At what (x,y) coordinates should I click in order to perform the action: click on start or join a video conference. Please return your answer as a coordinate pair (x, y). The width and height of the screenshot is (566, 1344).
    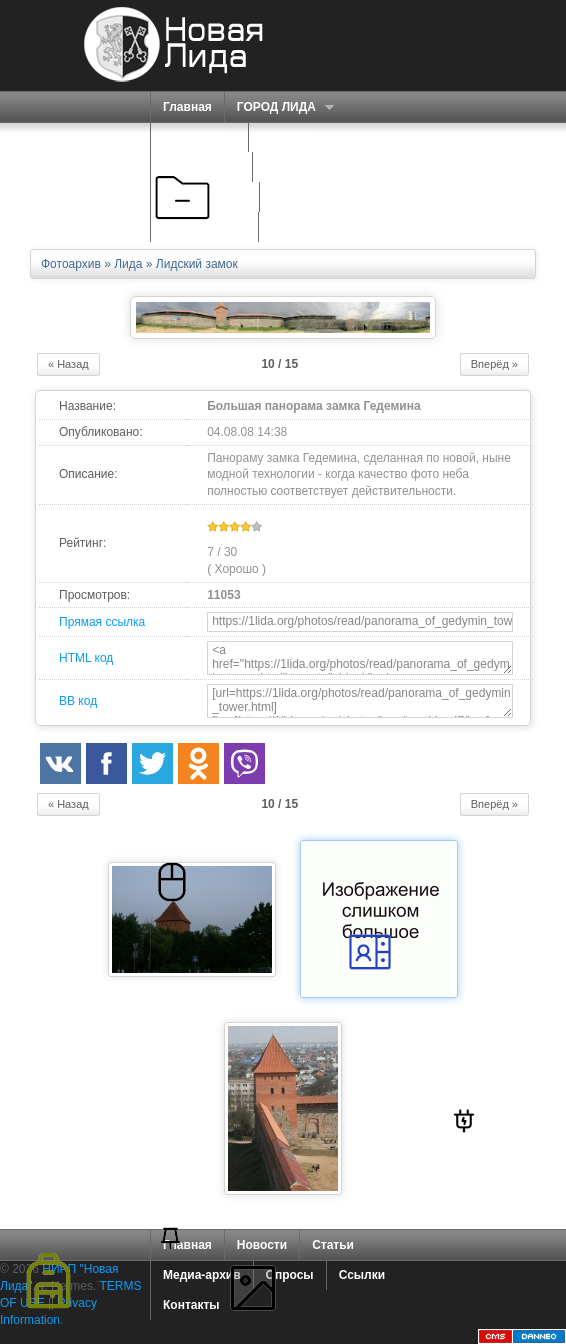
    Looking at the image, I should click on (370, 952).